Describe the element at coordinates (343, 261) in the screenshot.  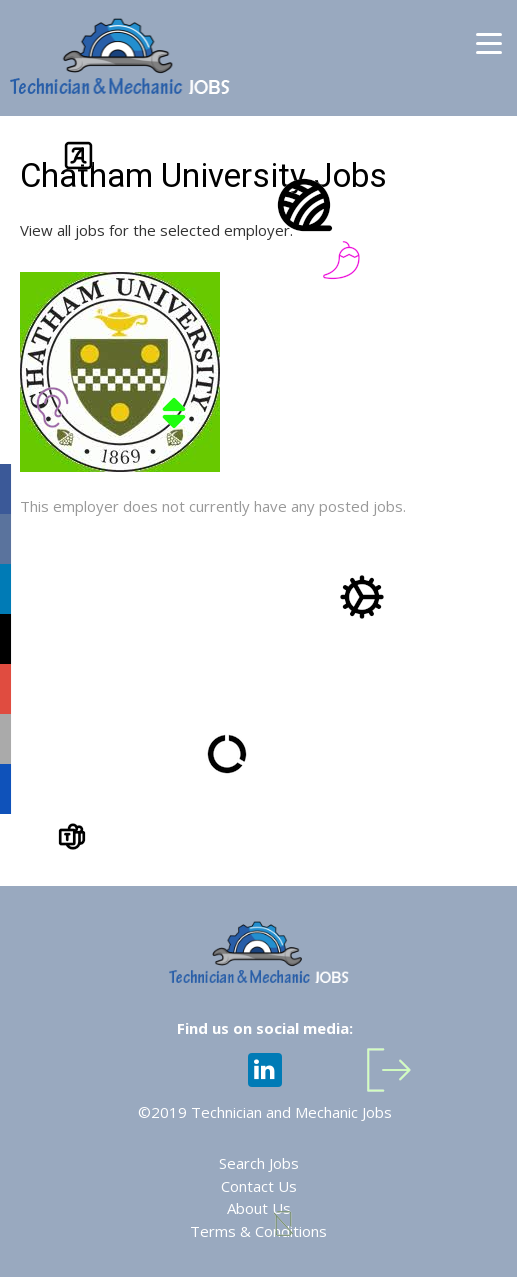
I see `indicates spicy or hot food option` at that location.